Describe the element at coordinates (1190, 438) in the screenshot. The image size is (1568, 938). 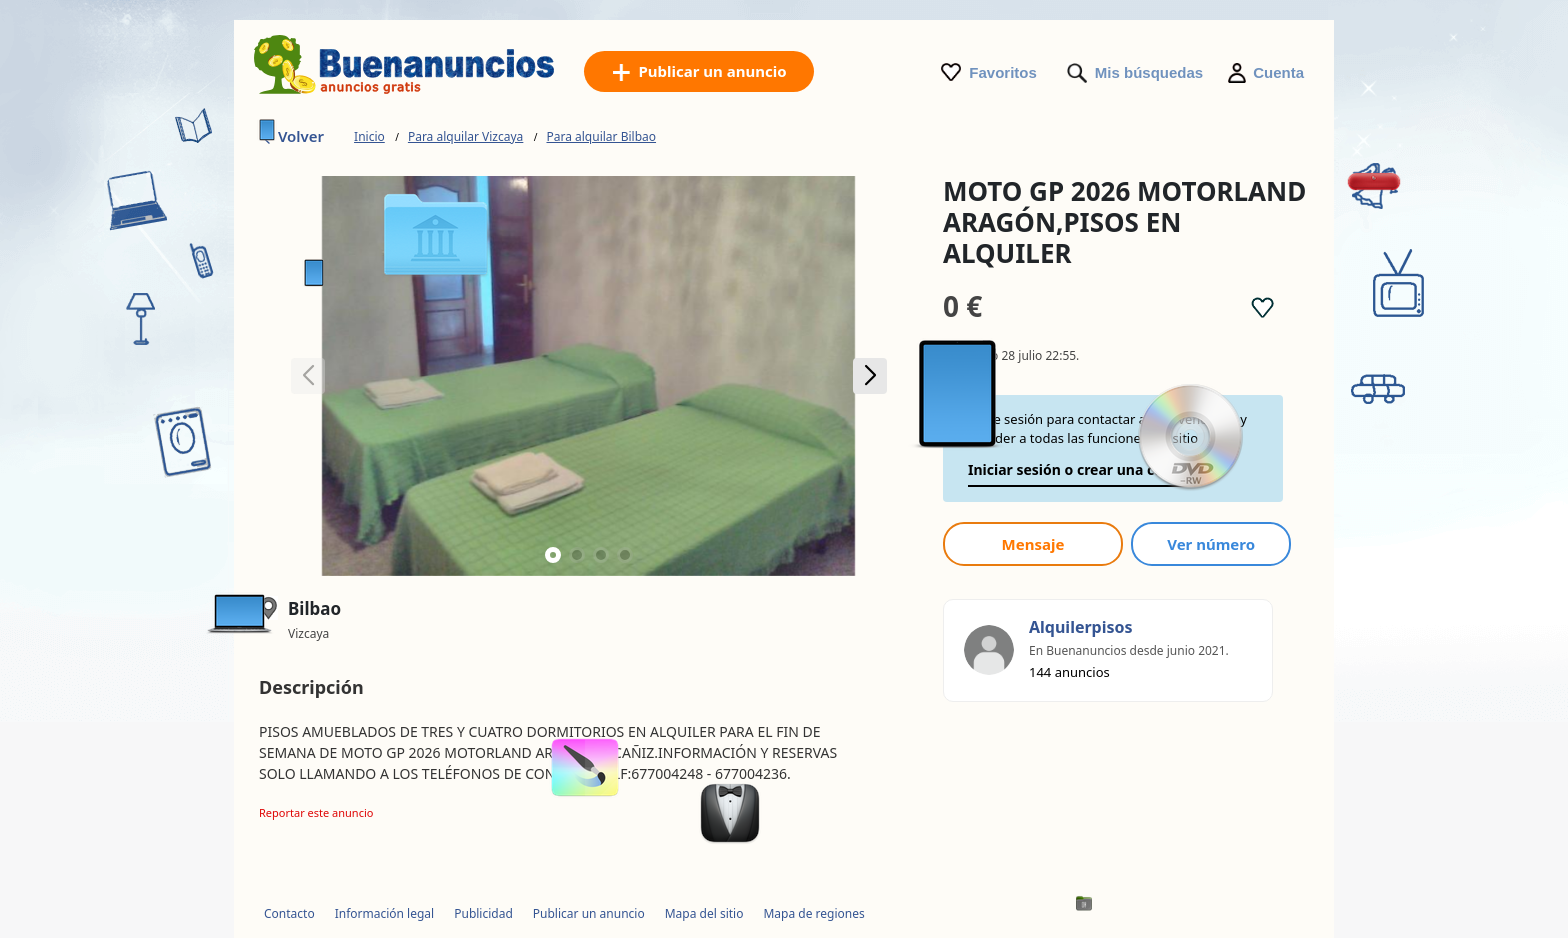
I see `access DVD-RW drive or disc contents` at that location.